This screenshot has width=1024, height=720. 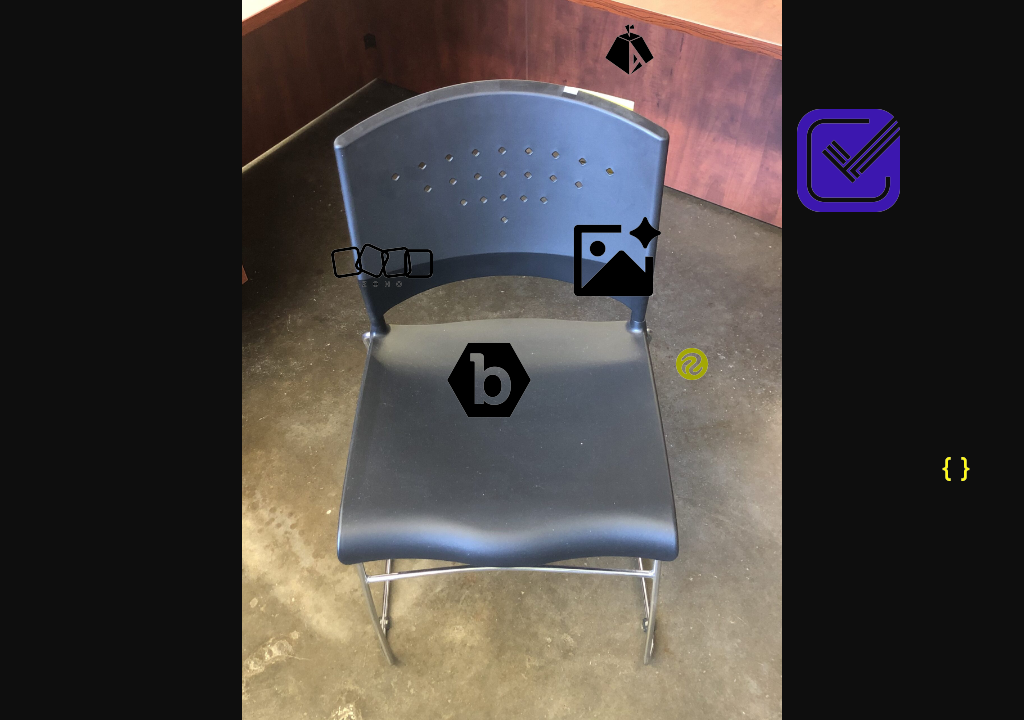 What do you see at coordinates (613, 260) in the screenshot?
I see `enhance image with AI` at bounding box center [613, 260].